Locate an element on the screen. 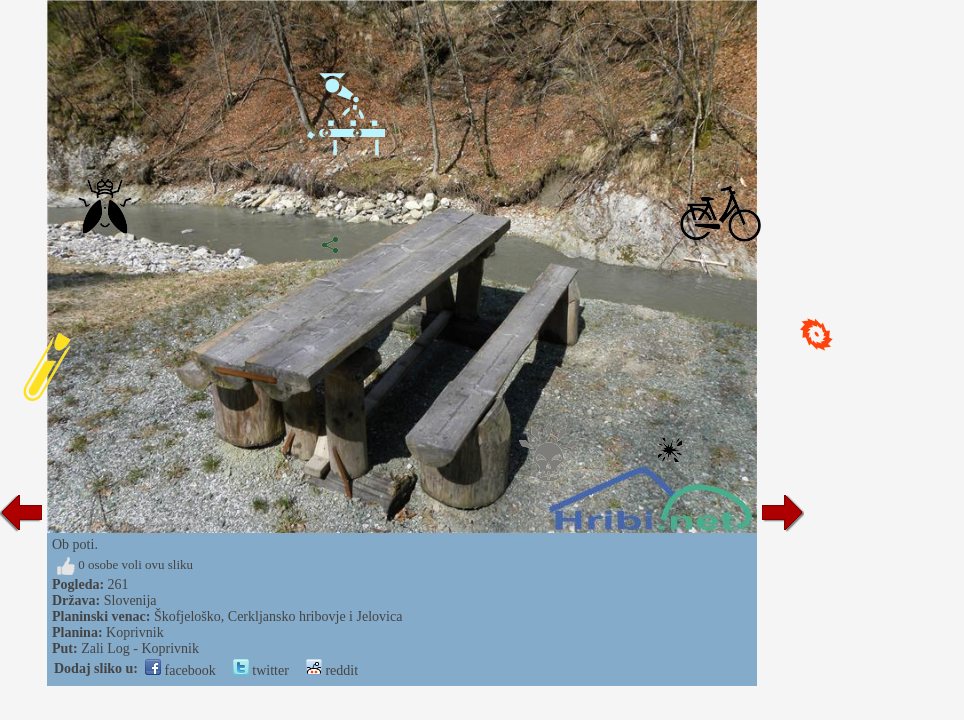  indicates a fun or casual death/game over state is located at coordinates (548, 451).